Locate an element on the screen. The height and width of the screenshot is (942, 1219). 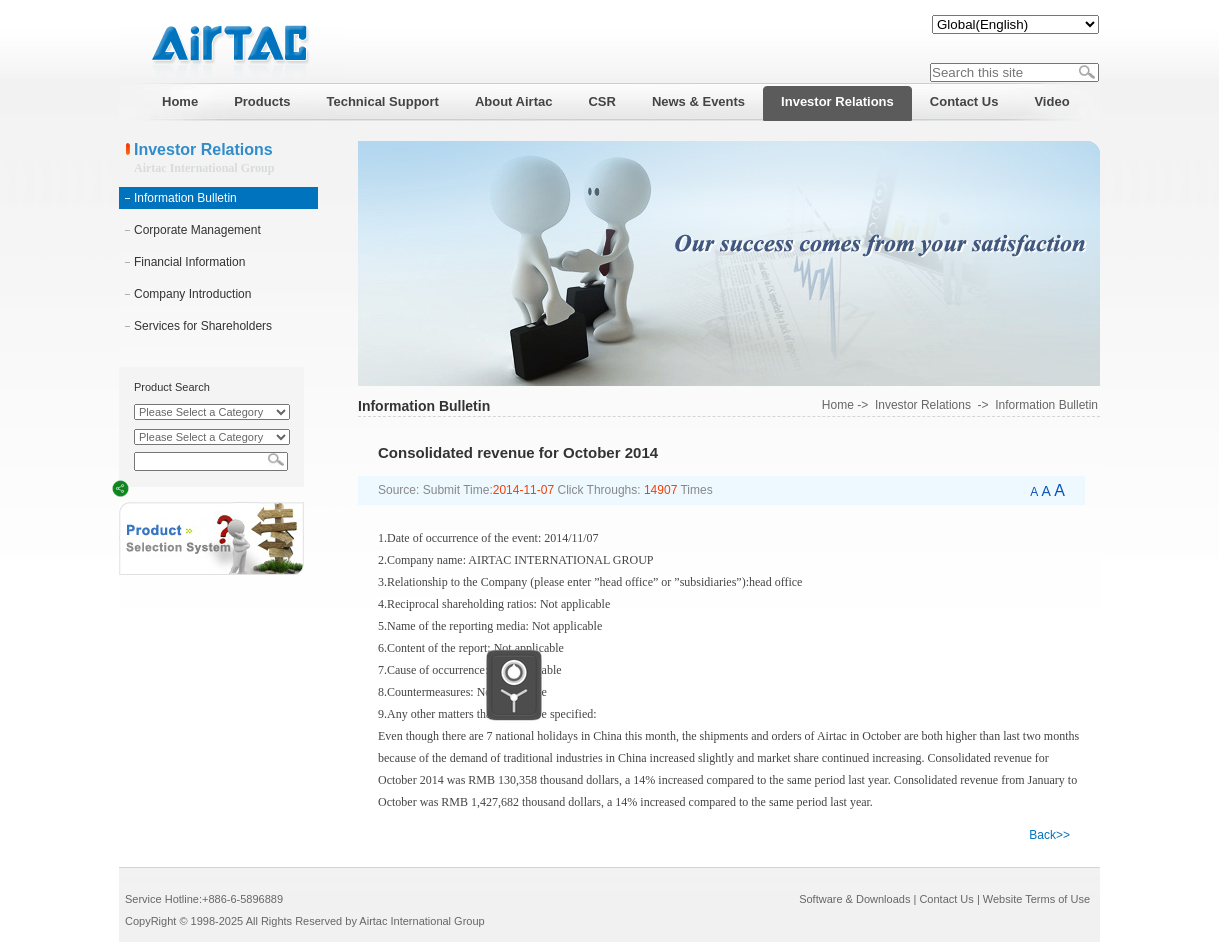
archive selected email messages is located at coordinates (514, 685).